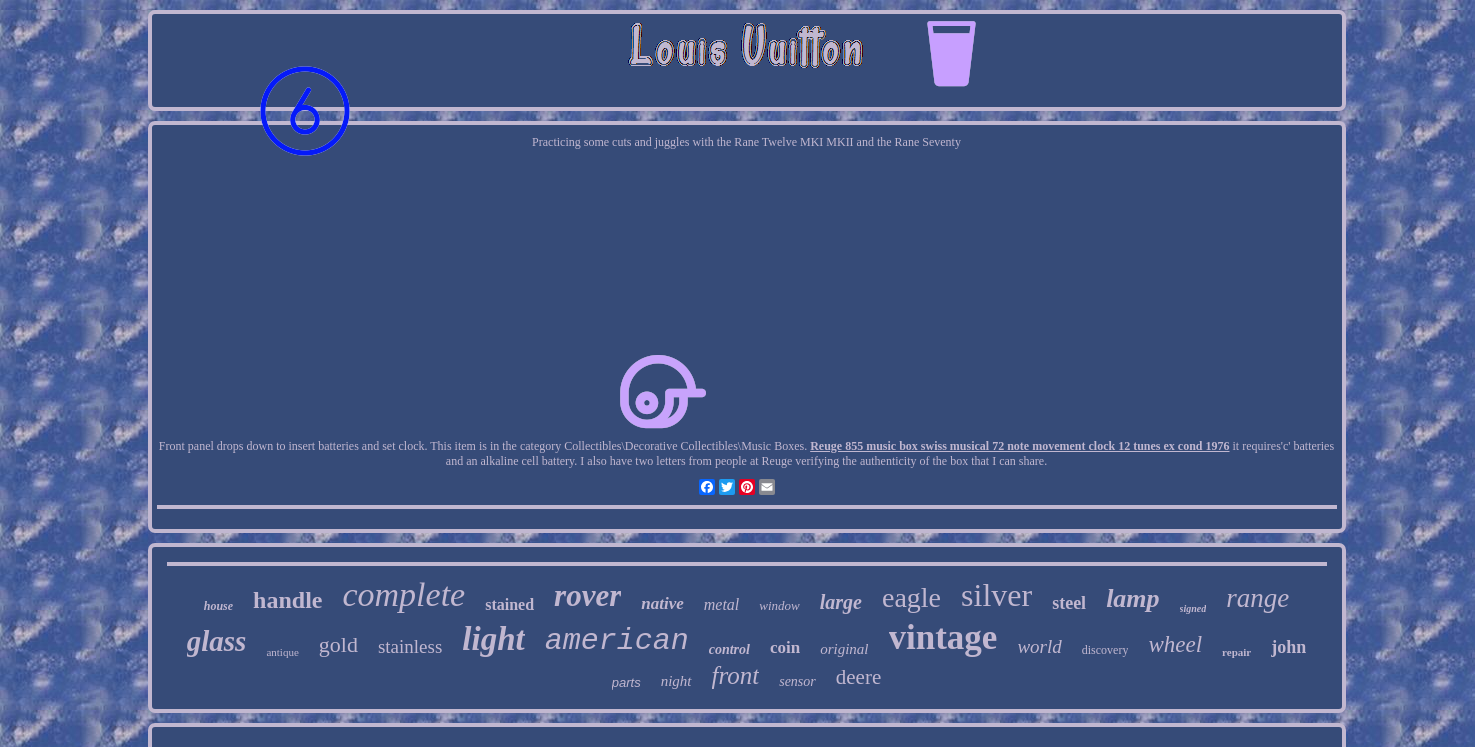 The height and width of the screenshot is (747, 1475). I want to click on access baseball or sports-related content, so click(661, 393).